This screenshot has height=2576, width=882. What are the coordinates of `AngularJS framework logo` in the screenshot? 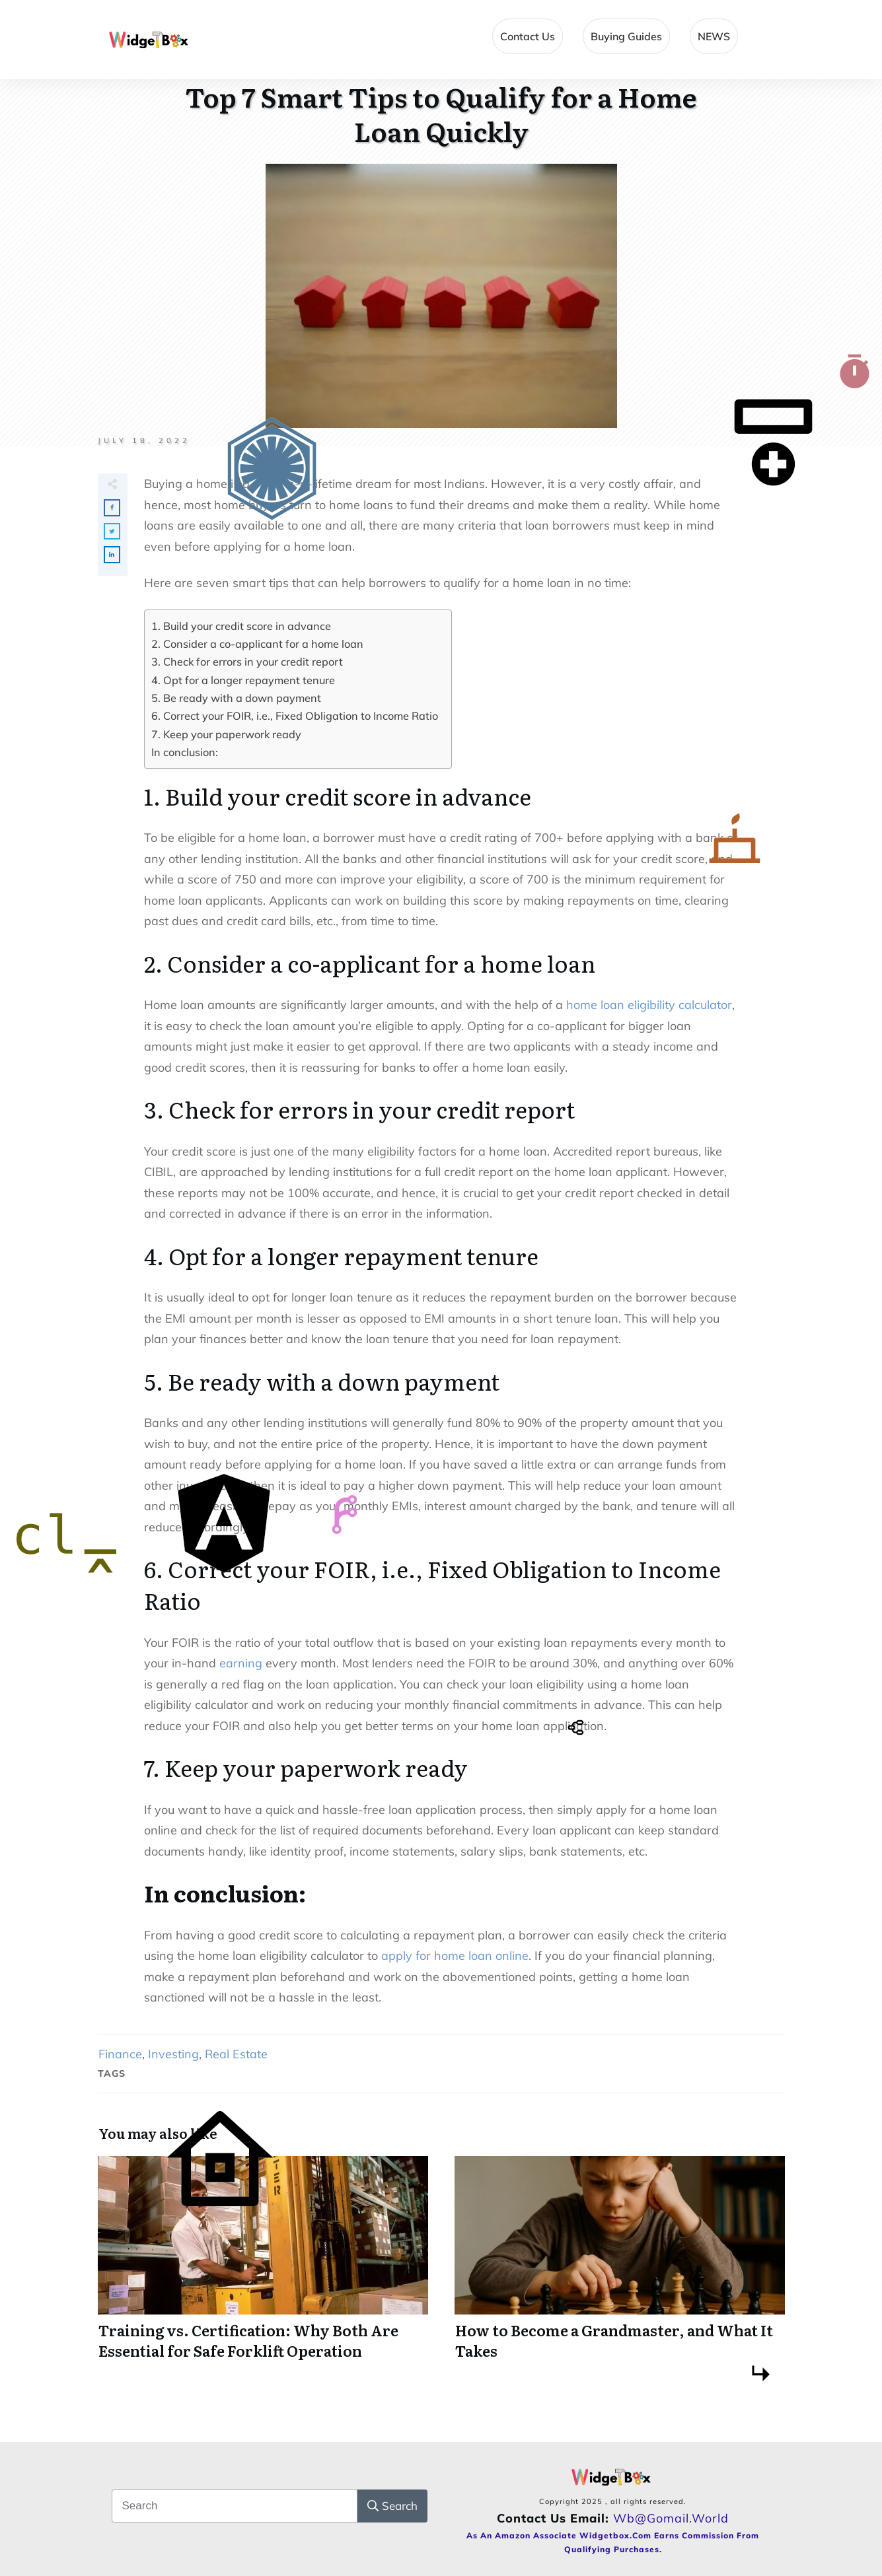 It's located at (224, 1523).